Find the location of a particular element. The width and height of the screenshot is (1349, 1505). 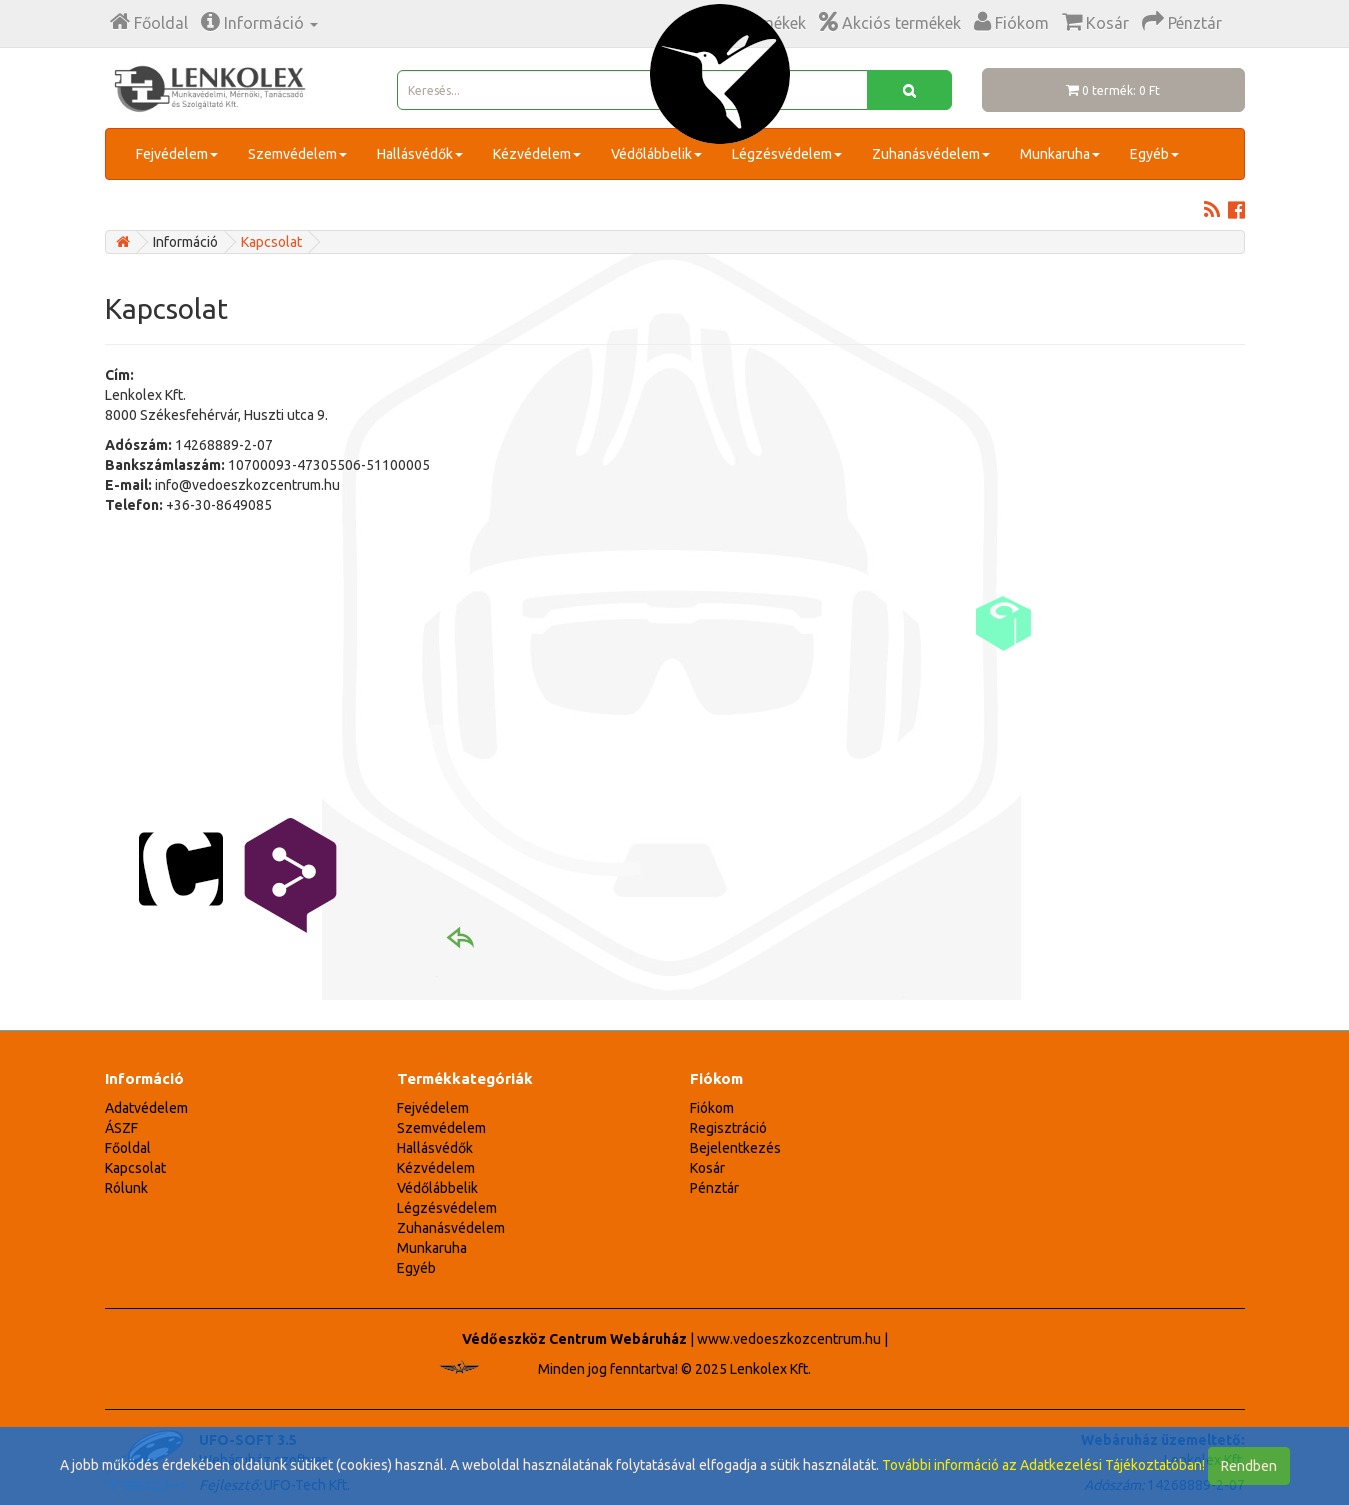

conan c/c++ package manager logo is located at coordinates (1003, 623).